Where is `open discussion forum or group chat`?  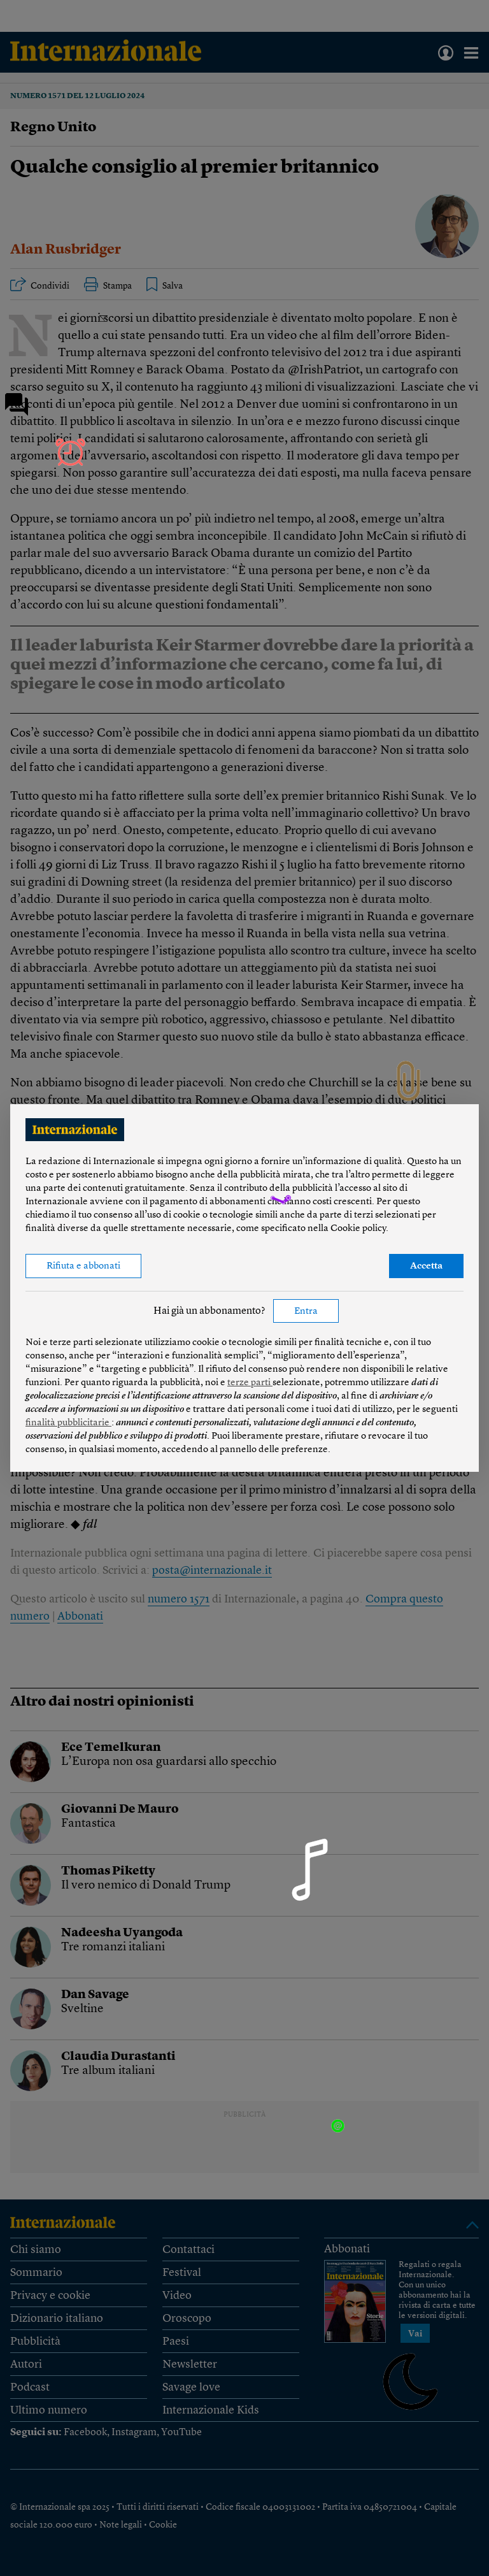 open discussion forum or group chat is located at coordinates (17, 405).